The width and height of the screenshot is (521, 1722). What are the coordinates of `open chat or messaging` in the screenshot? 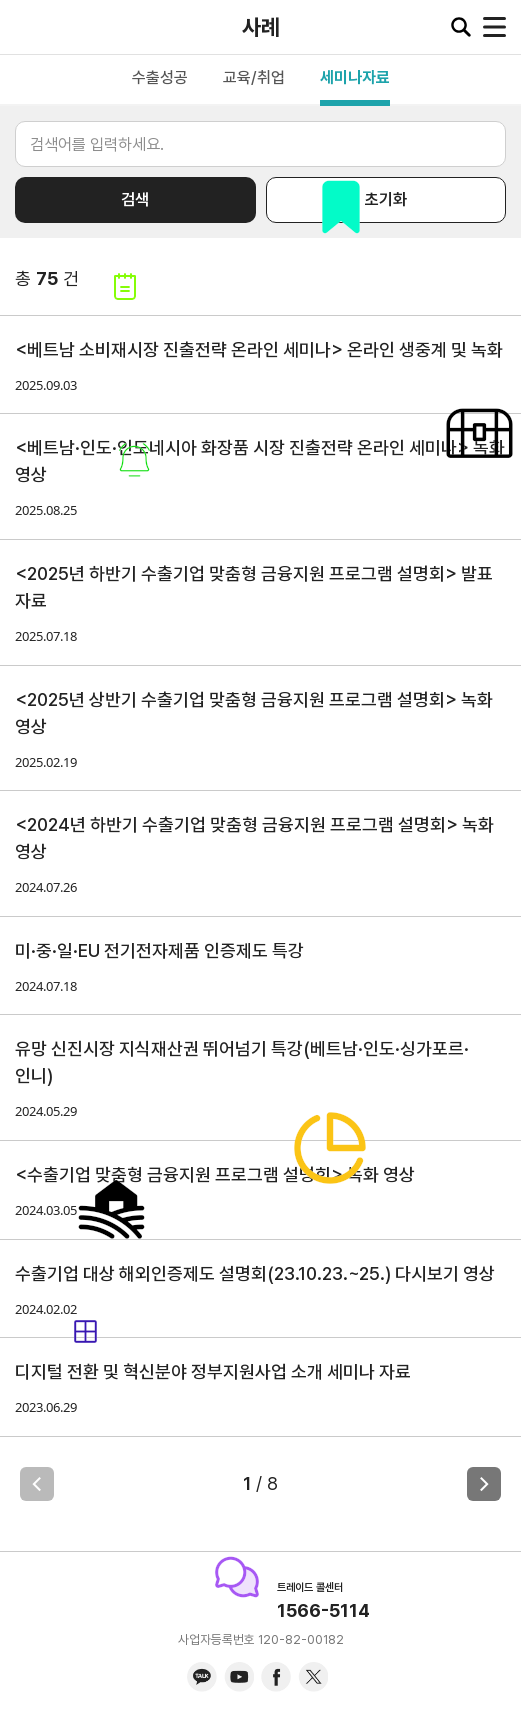 It's located at (237, 1577).